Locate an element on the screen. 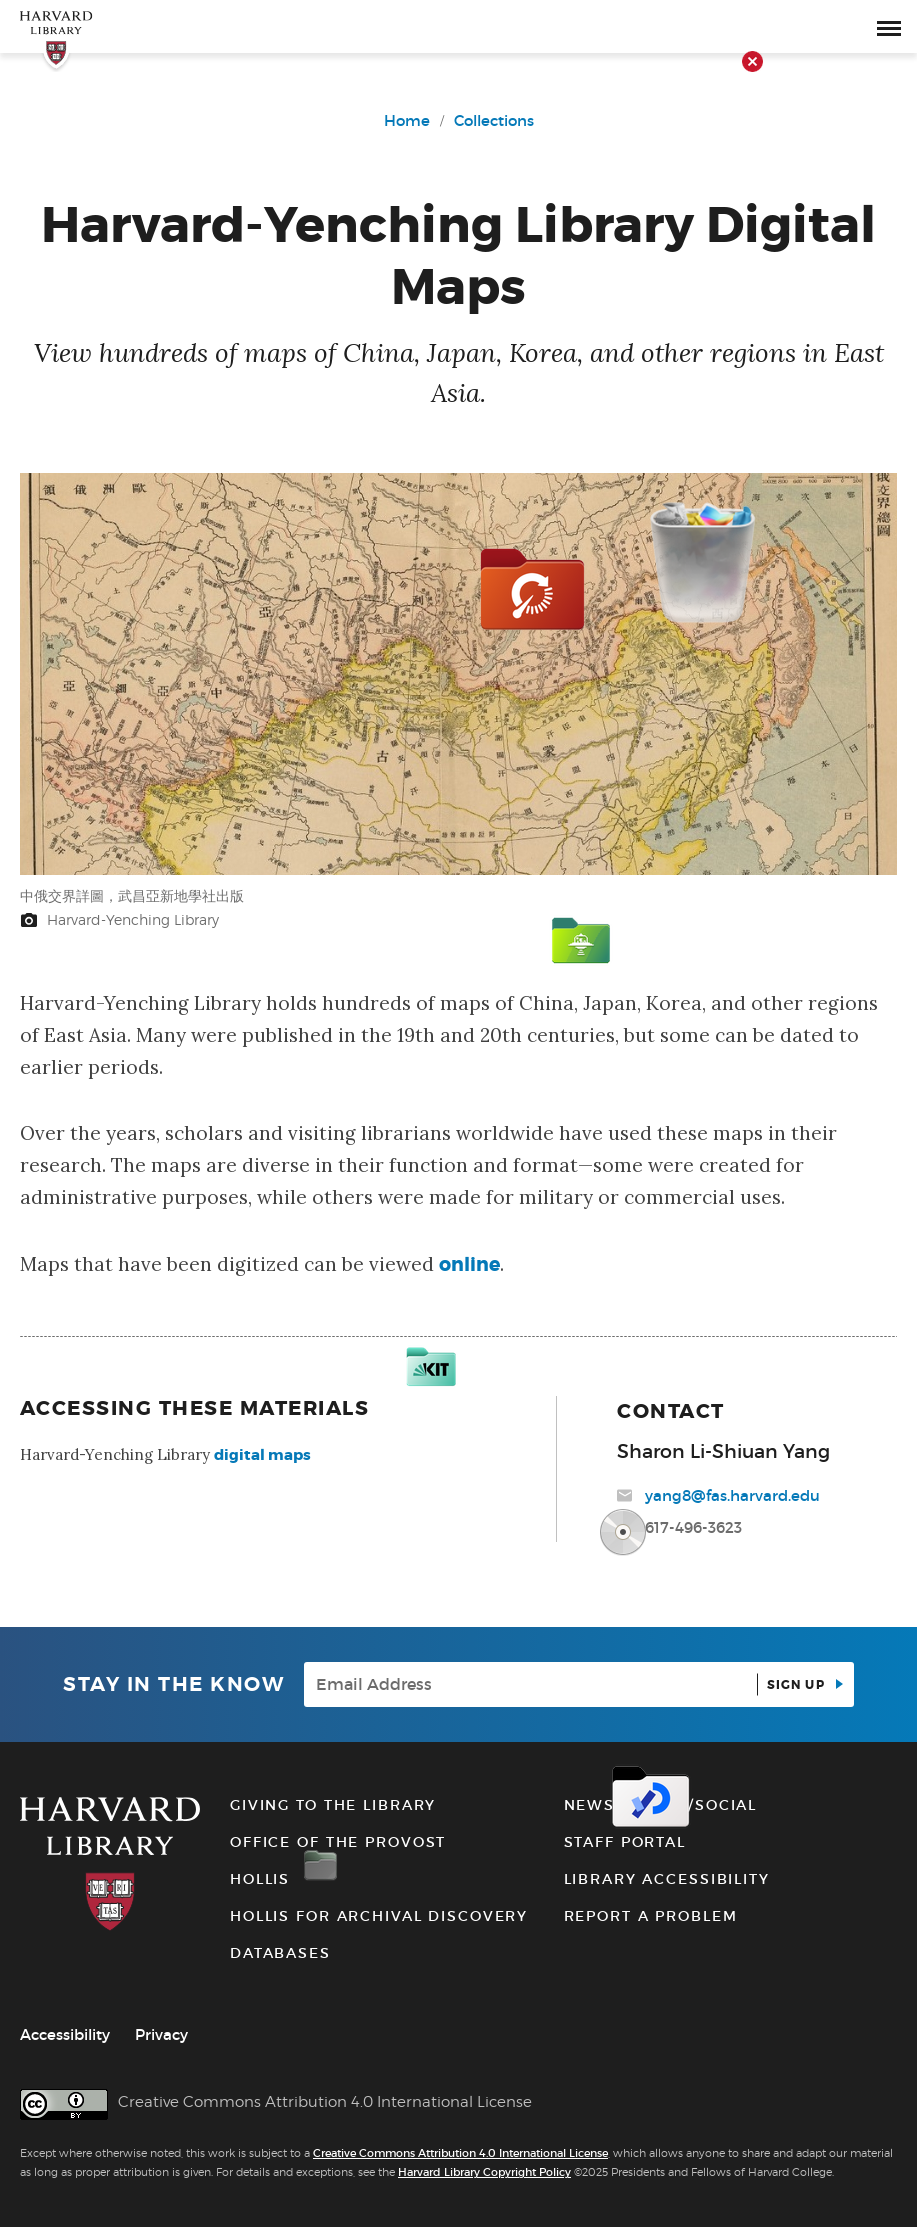 Image resolution: width=917 pixels, height=2227 pixels. trash bin containing items ready to be emptied is located at coordinates (702, 563).